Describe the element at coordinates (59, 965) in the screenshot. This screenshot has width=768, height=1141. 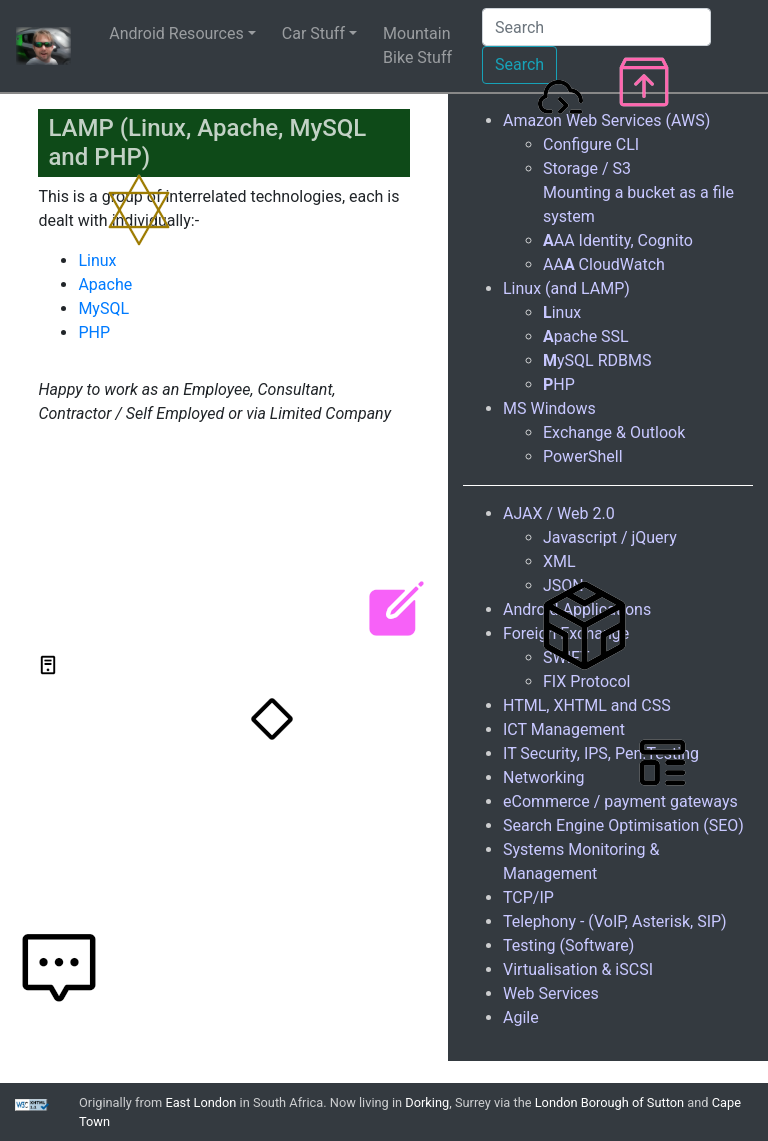
I see `open chat or messaging` at that location.